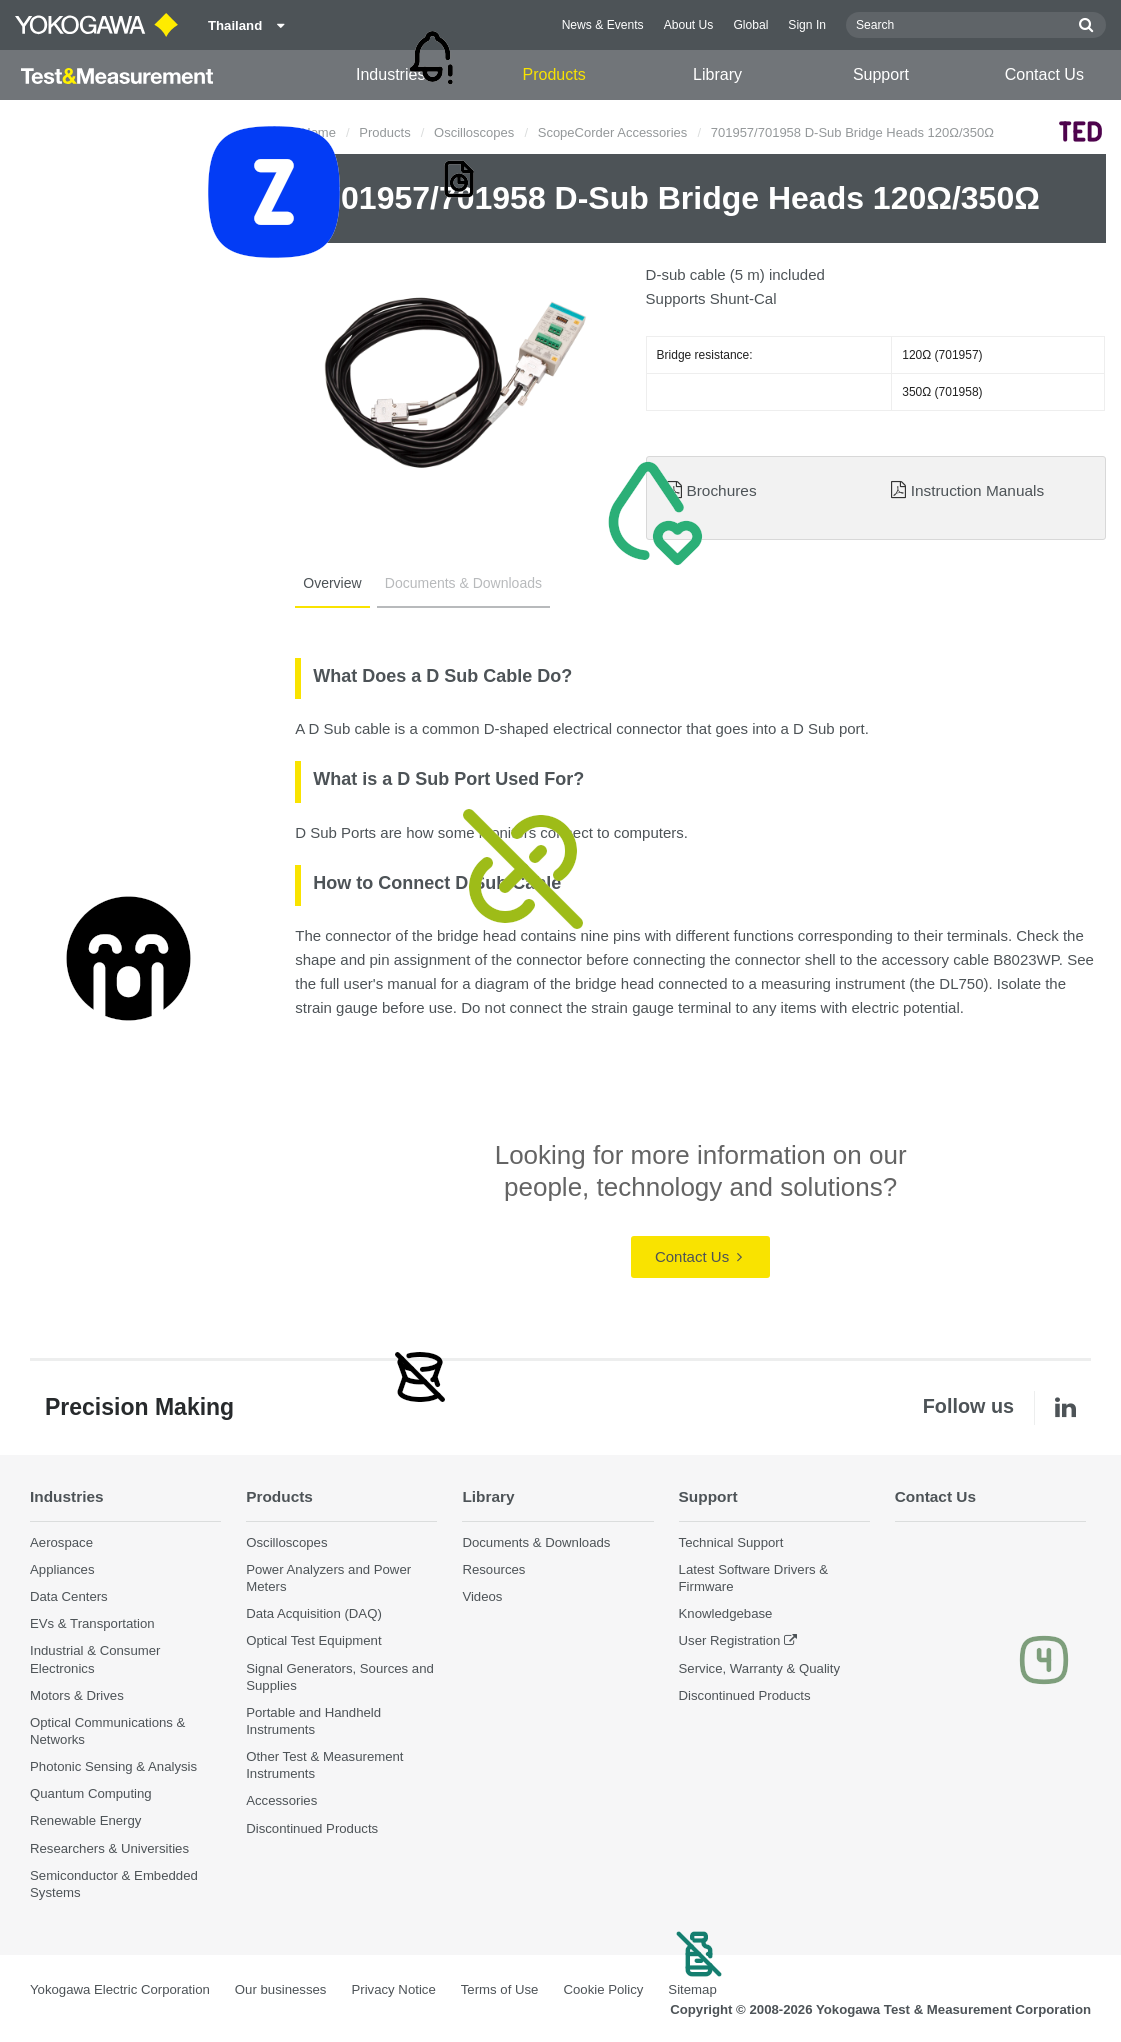 This screenshot has width=1121, height=2042. What do you see at coordinates (1044, 1660) in the screenshot?
I see `indicates step 4 in a multi-step process` at bounding box center [1044, 1660].